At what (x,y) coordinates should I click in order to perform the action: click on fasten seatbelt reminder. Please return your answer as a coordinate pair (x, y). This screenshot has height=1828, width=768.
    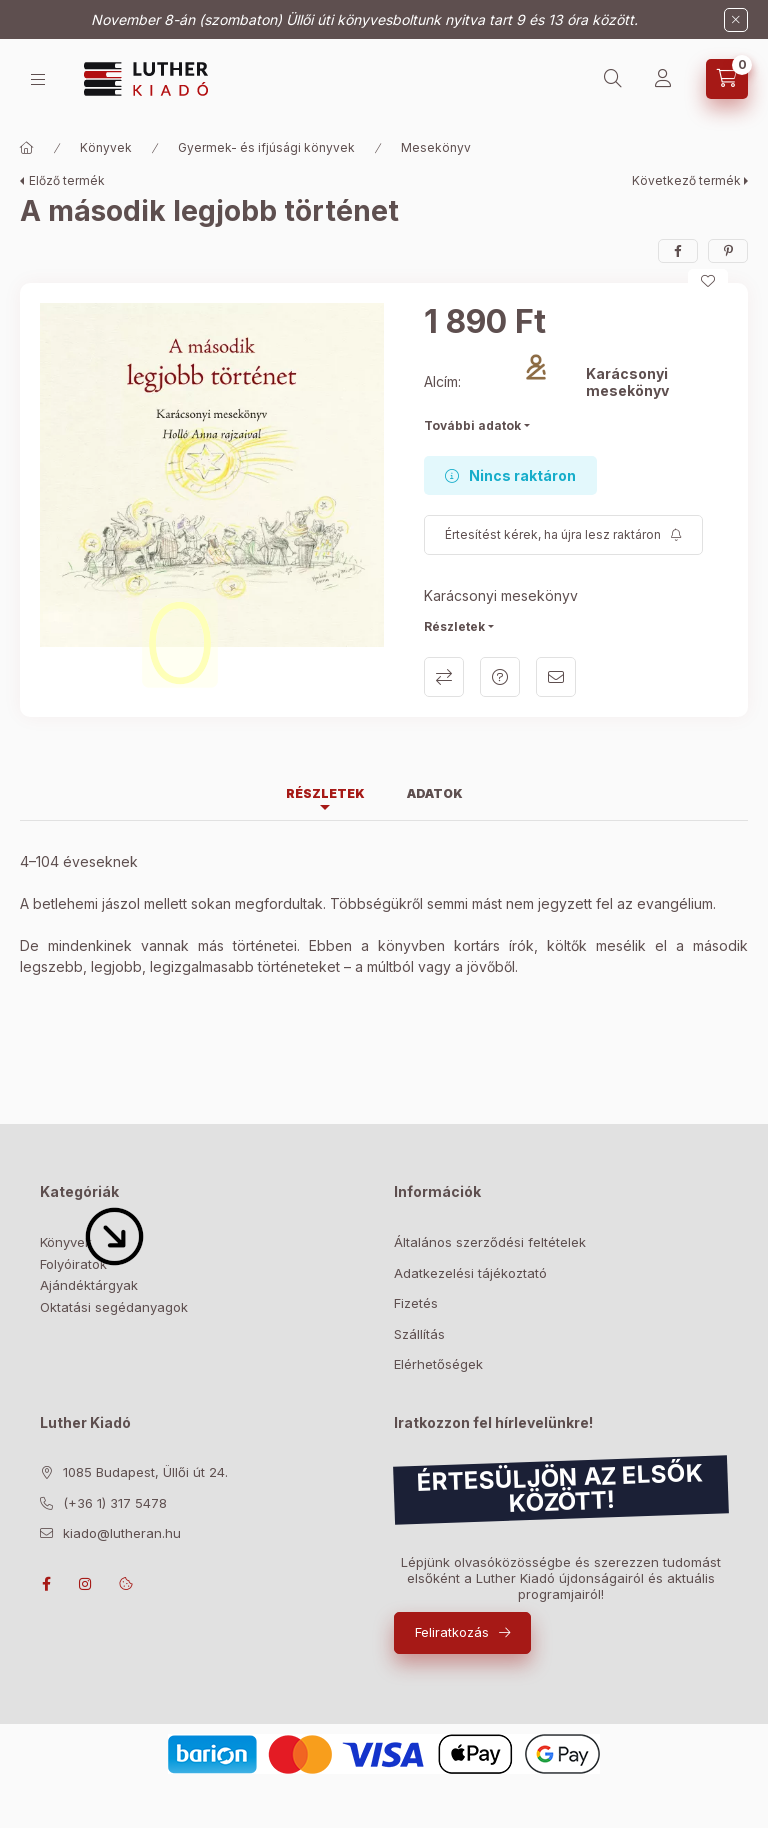
    Looking at the image, I should click on (536, 367).